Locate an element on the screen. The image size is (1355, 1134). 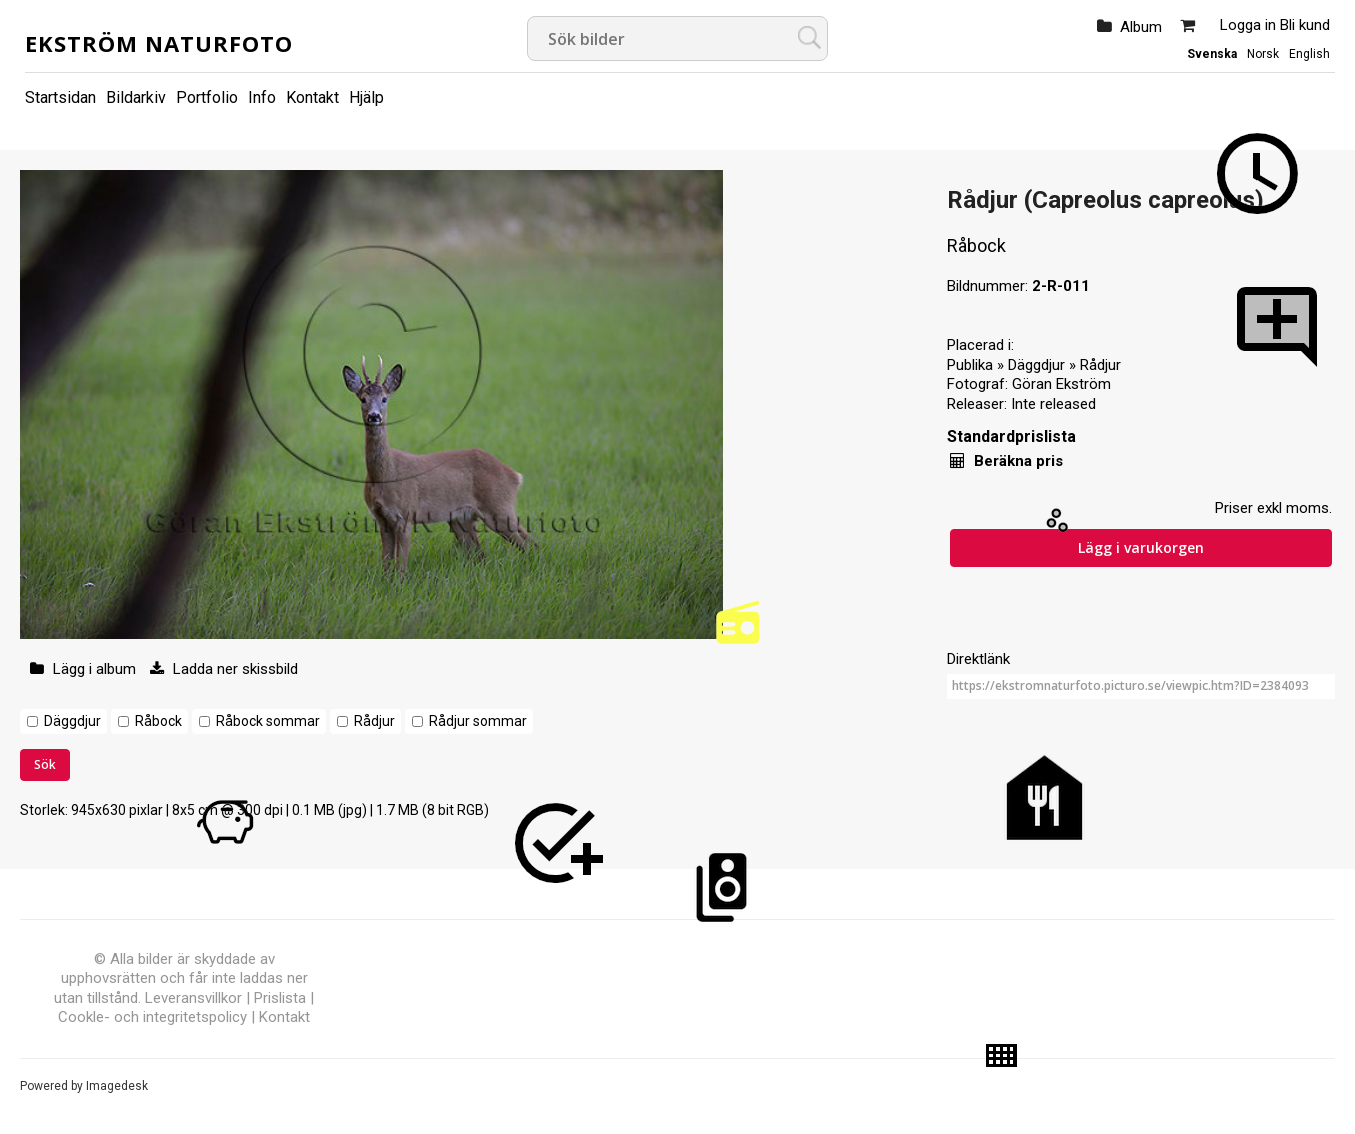
add a new comment is located at coordinates (1277, 327).